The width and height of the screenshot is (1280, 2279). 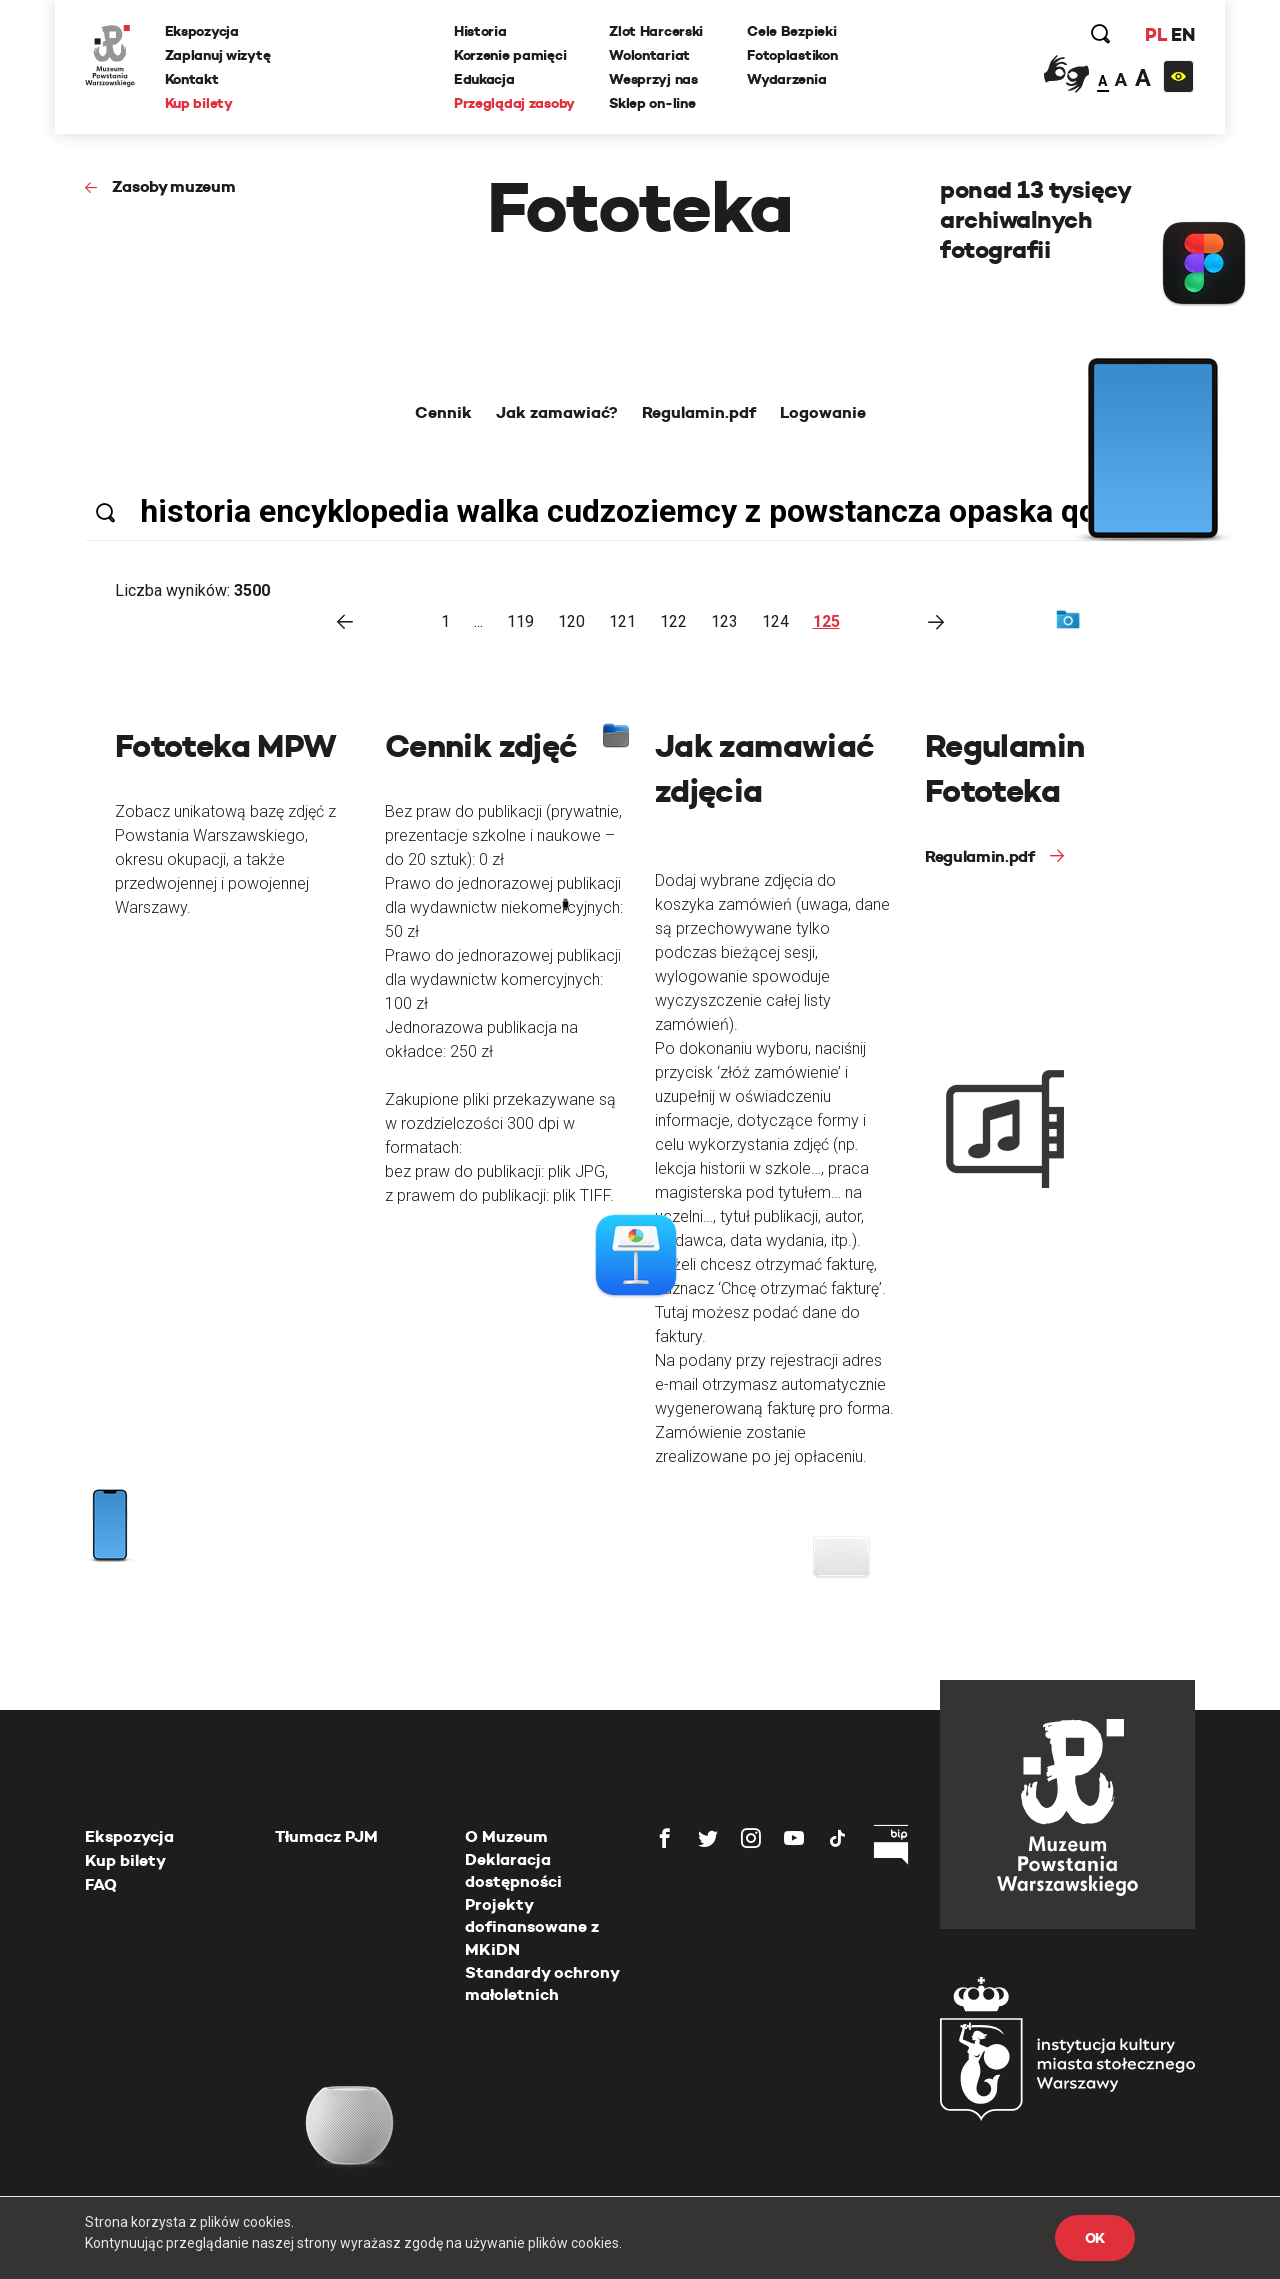 What do you see at coordinates (1204, 263) in the screenshot?
I see `open figma design application` at bounding box center [1204, 263].